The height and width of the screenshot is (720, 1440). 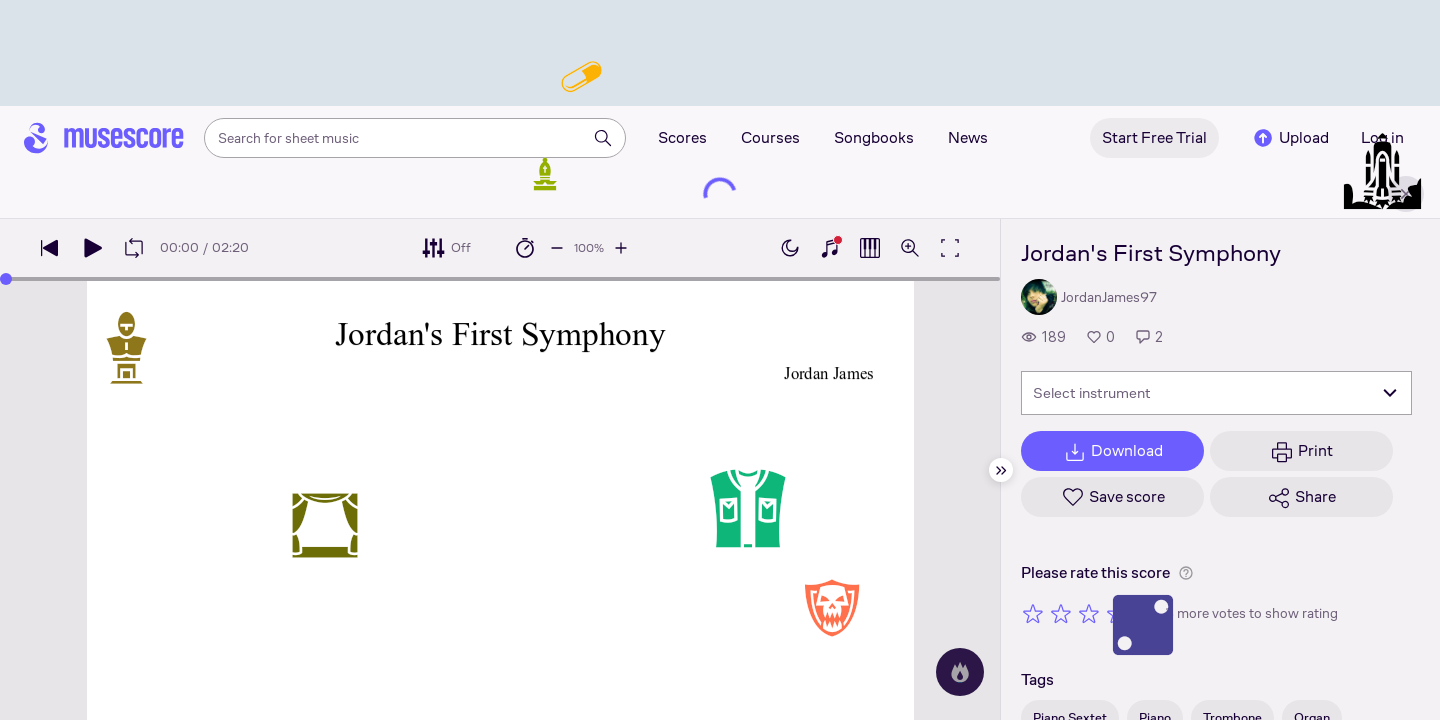 I want to click on view museum or gallery collection, so click(x=126, y=347).